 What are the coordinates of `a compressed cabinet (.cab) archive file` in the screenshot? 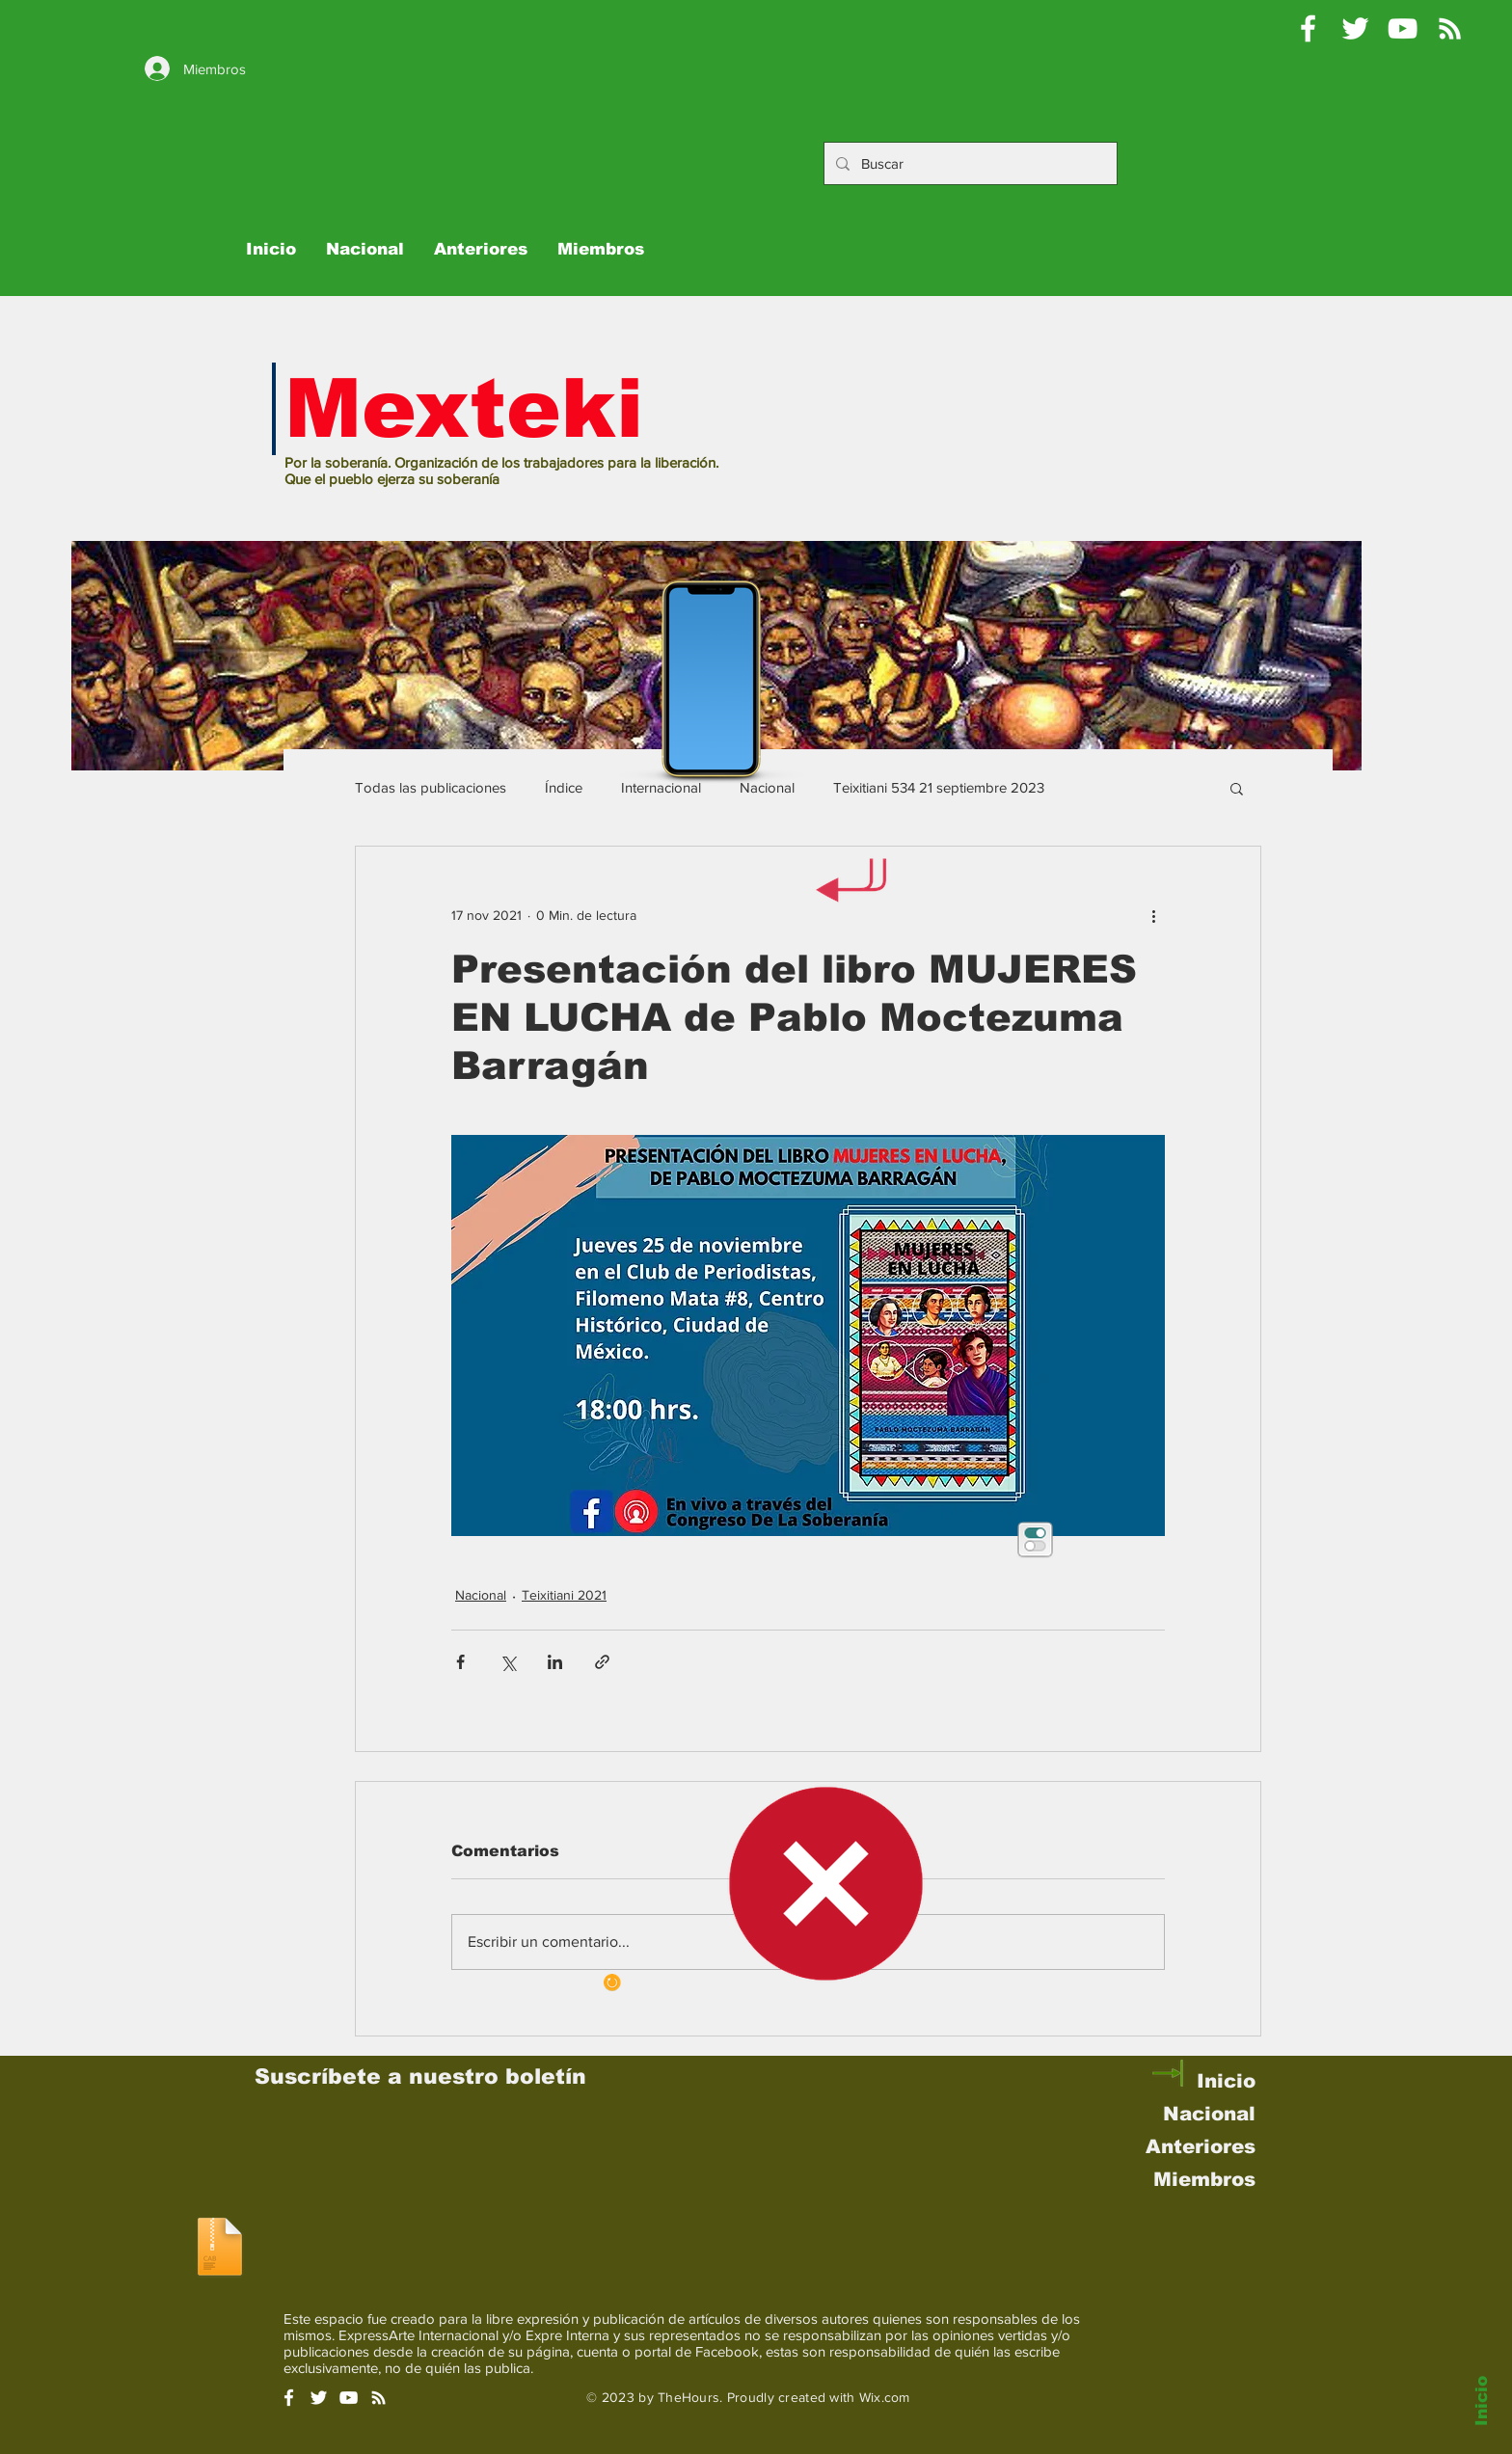 It's located at (220, 2248).